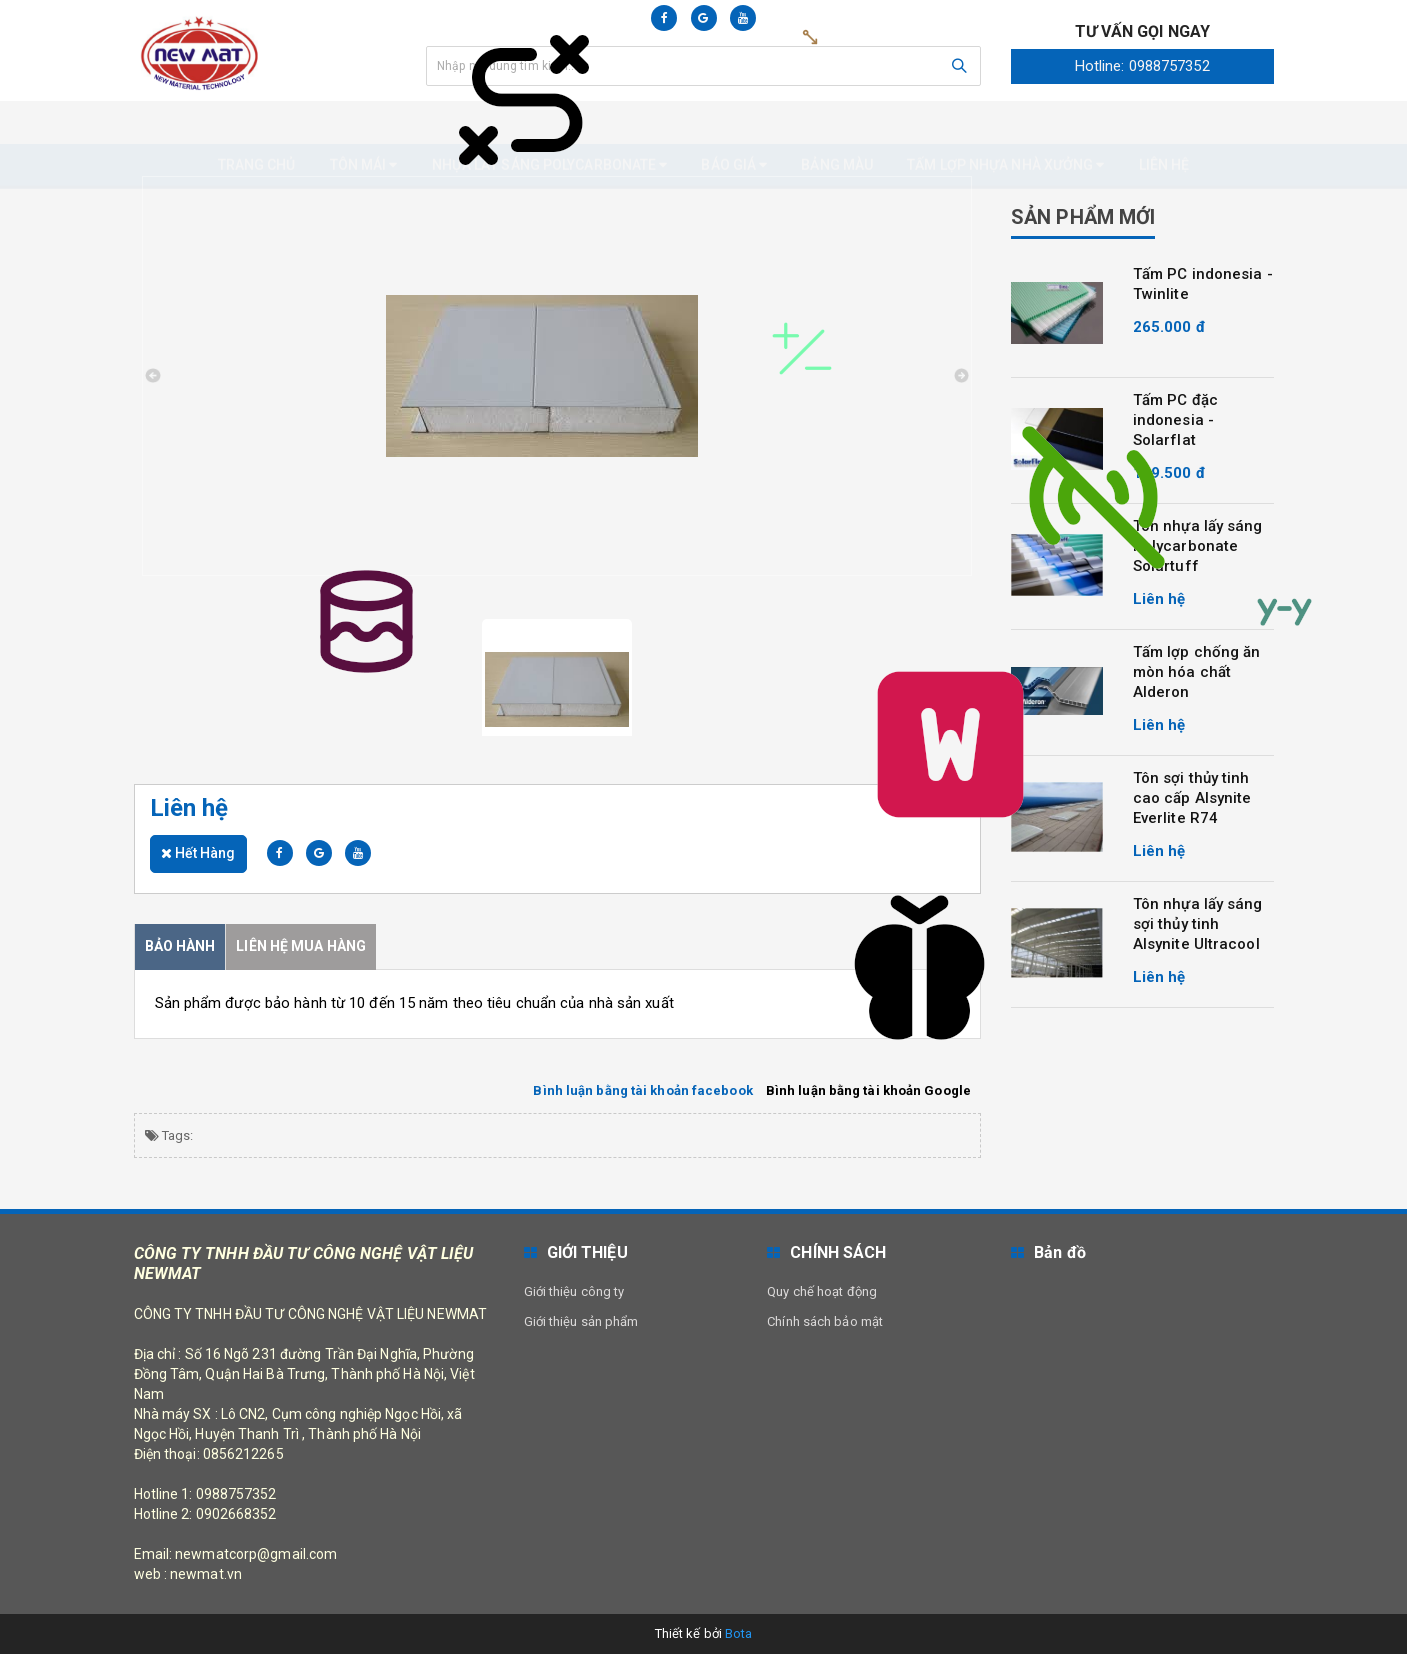 This screenshot has height=1654, width=1407. I want to click on open Wikipedia or wiki-related content, so click(950, 744).